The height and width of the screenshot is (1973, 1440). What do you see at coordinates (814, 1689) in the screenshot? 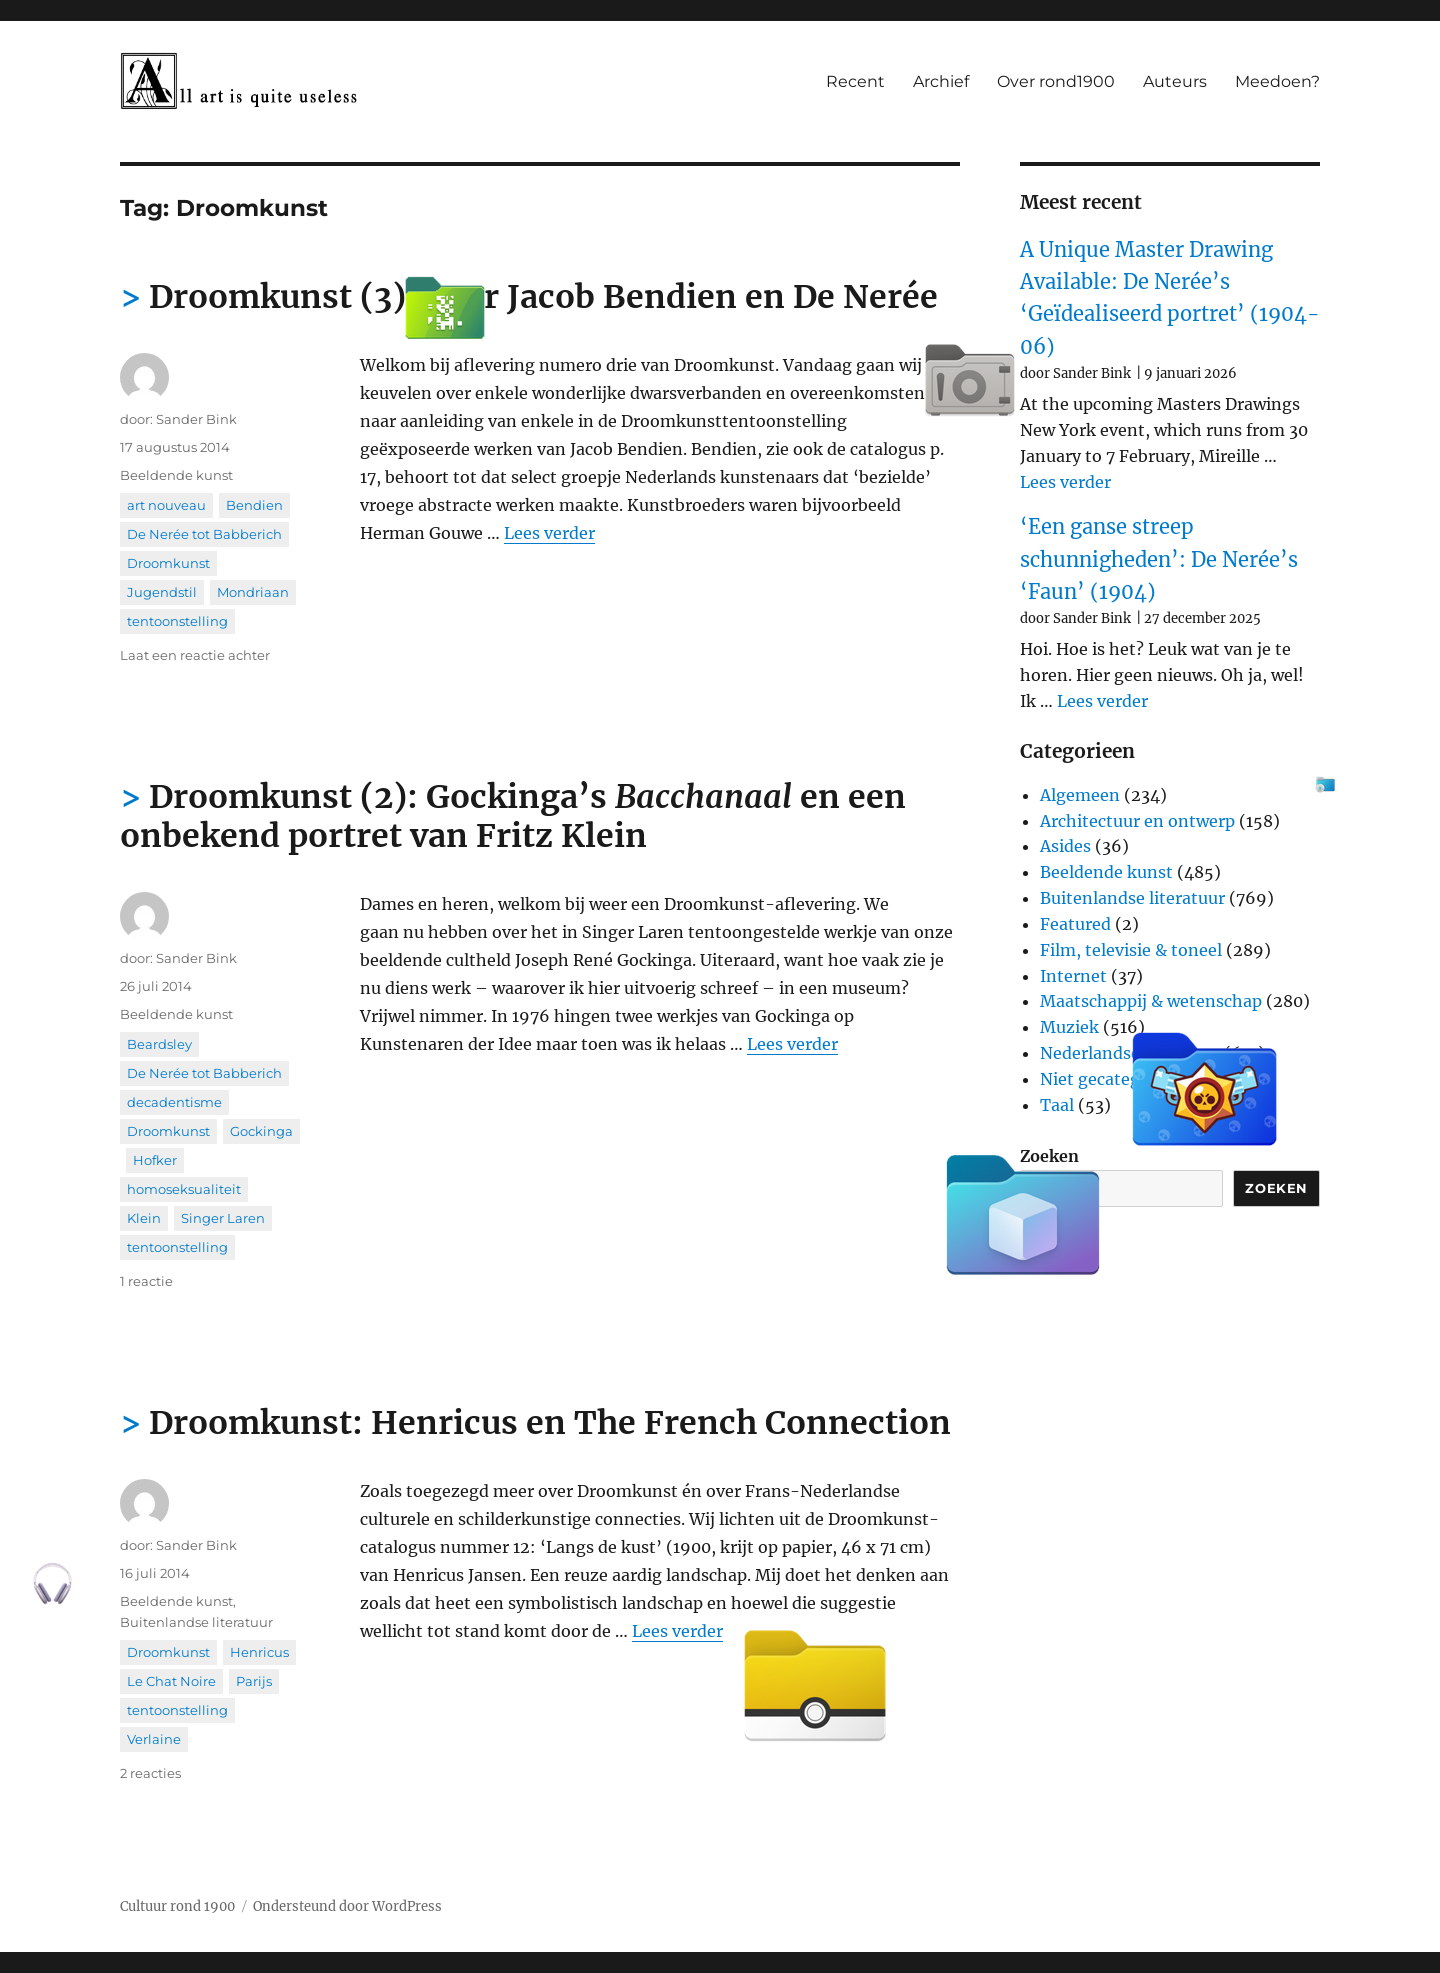
I see `open folder containing Pokémon-related files` at bounding box center [814, 1689].